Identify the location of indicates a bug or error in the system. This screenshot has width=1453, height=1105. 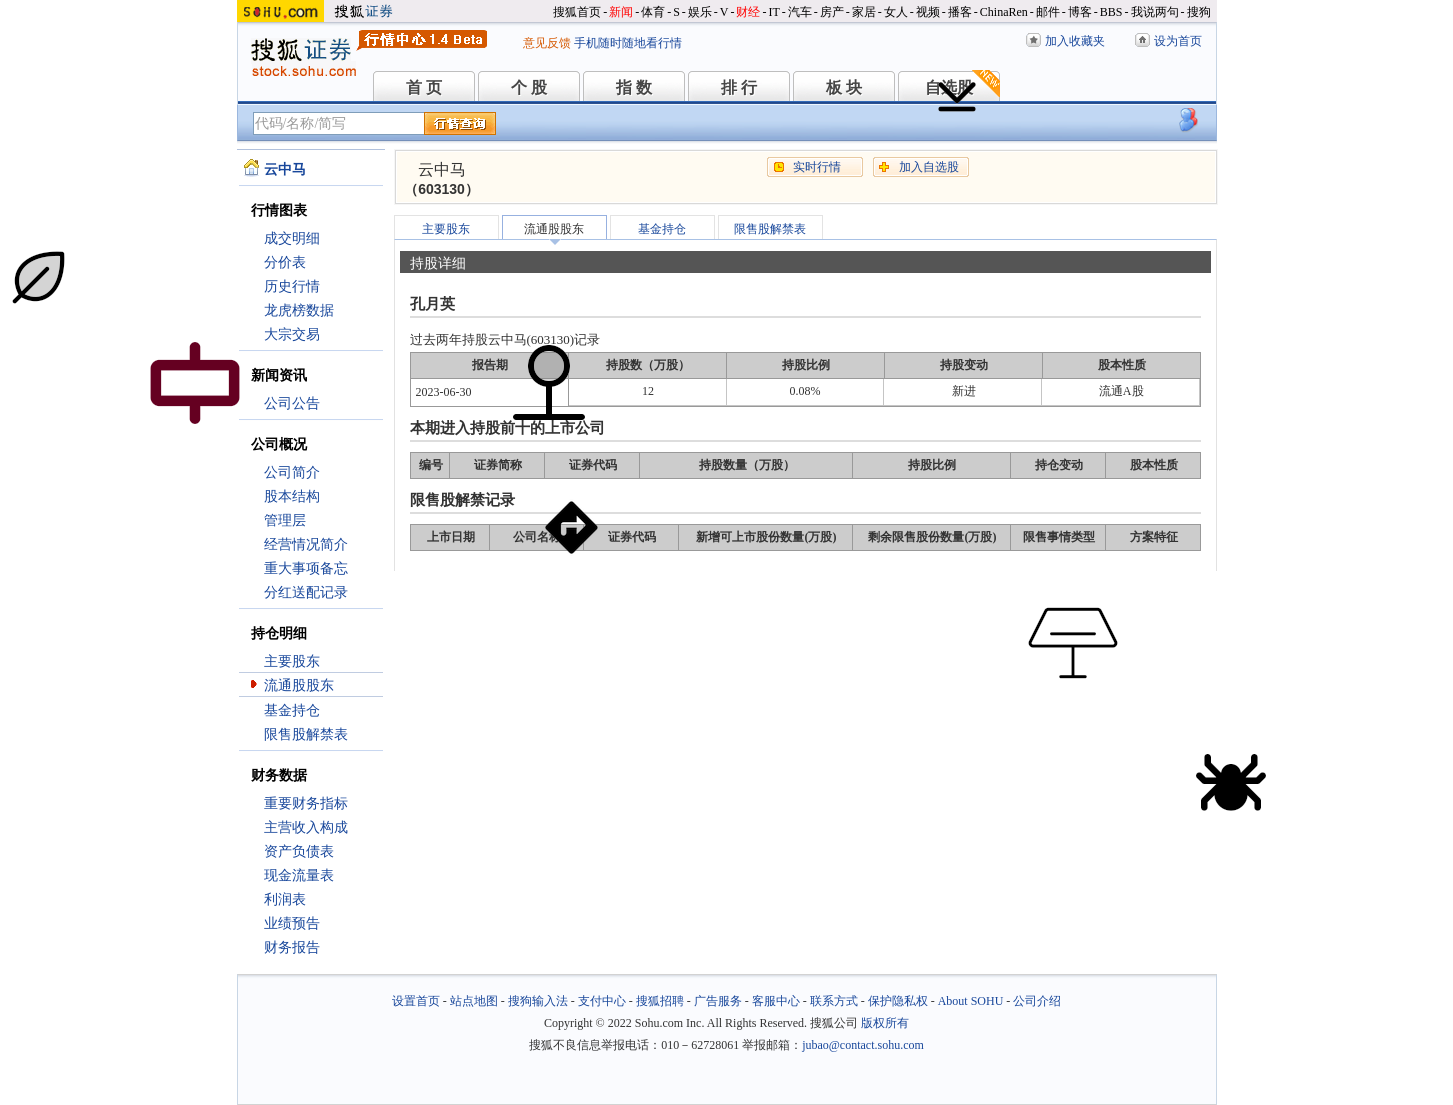
(1231, 784).